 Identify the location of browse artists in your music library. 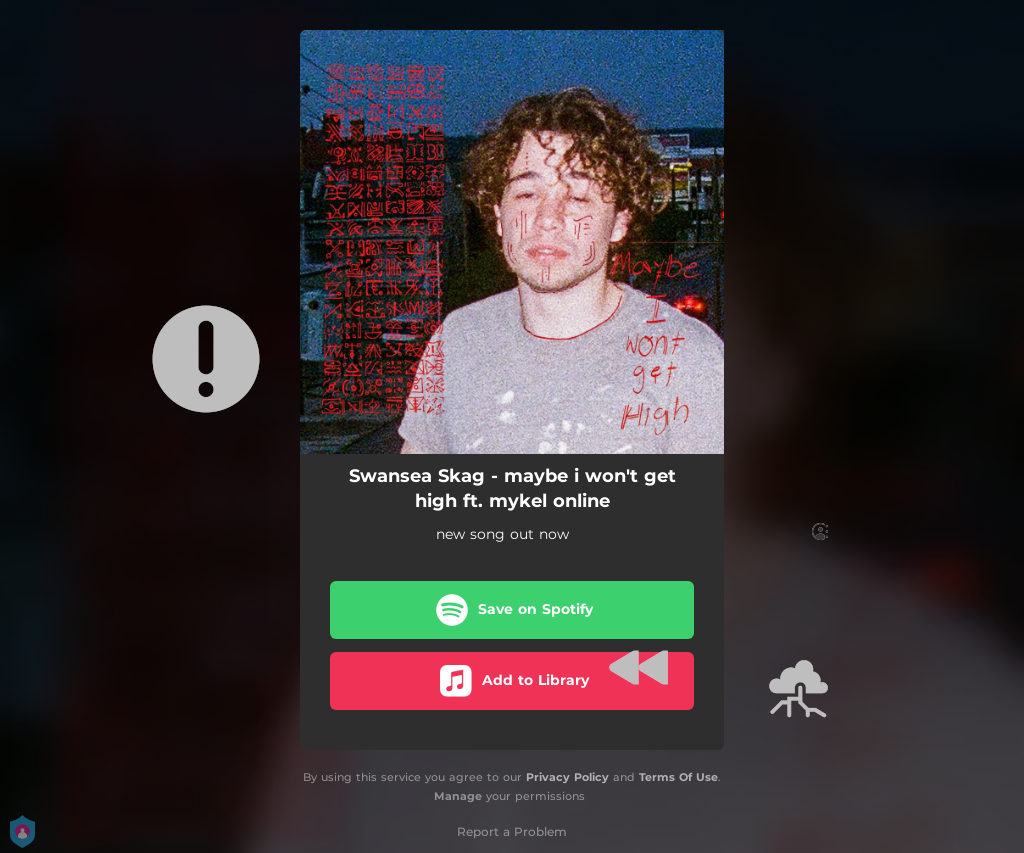
(820, 531).